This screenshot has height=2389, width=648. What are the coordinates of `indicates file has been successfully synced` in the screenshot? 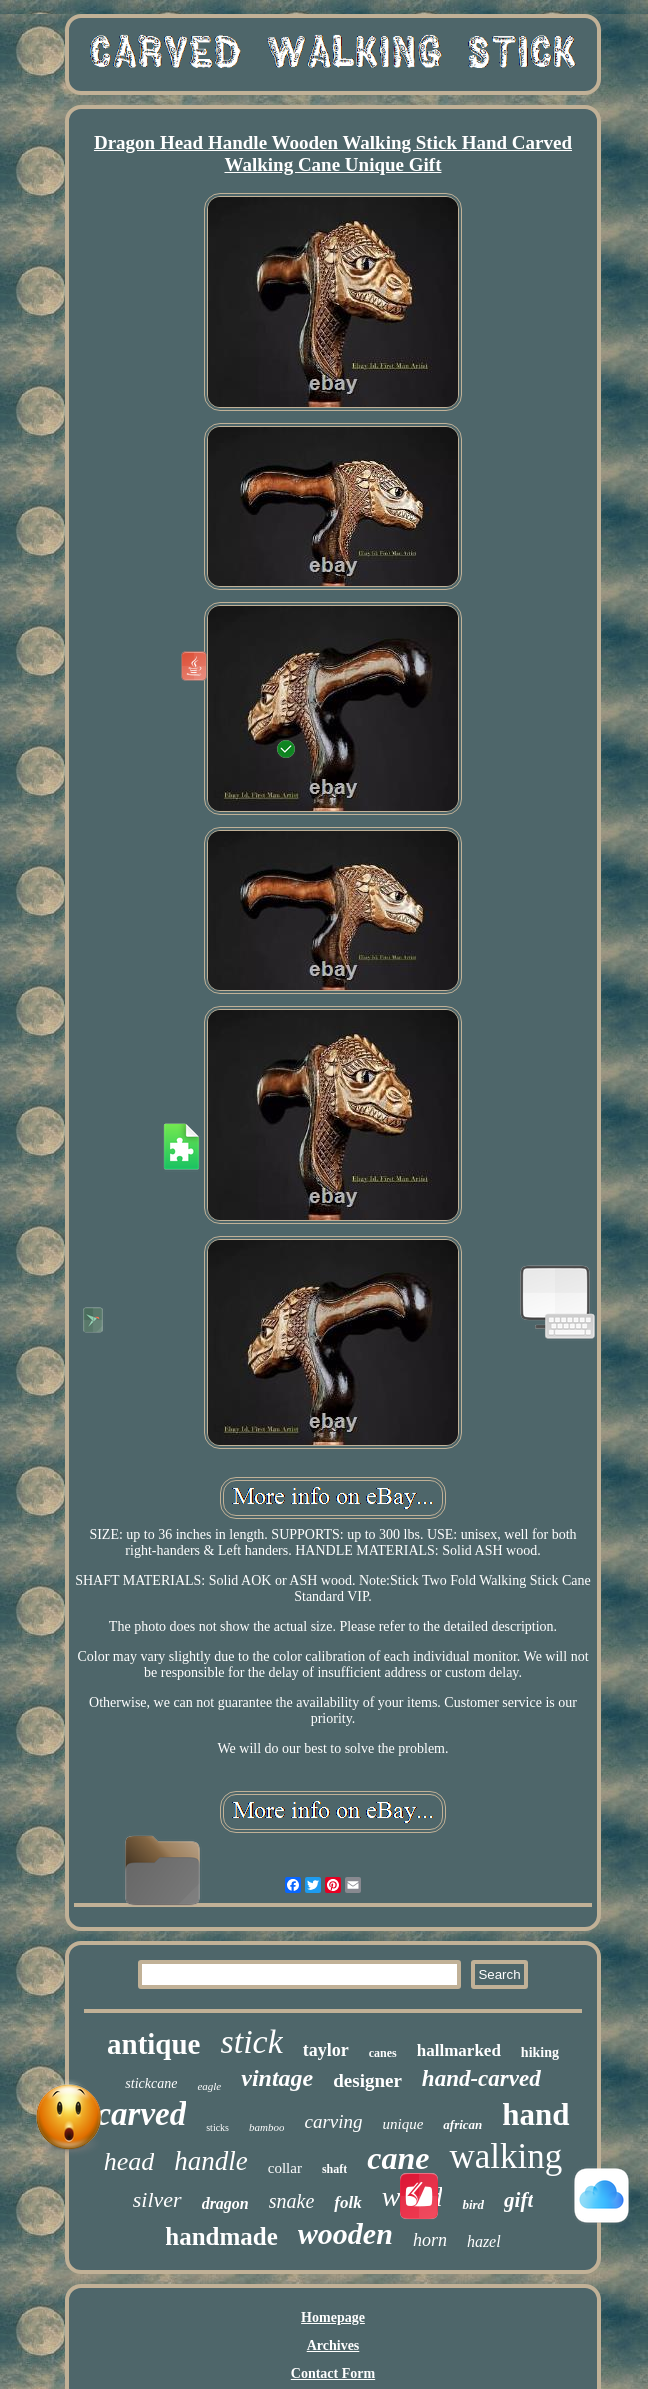 It's located at (286, 749).